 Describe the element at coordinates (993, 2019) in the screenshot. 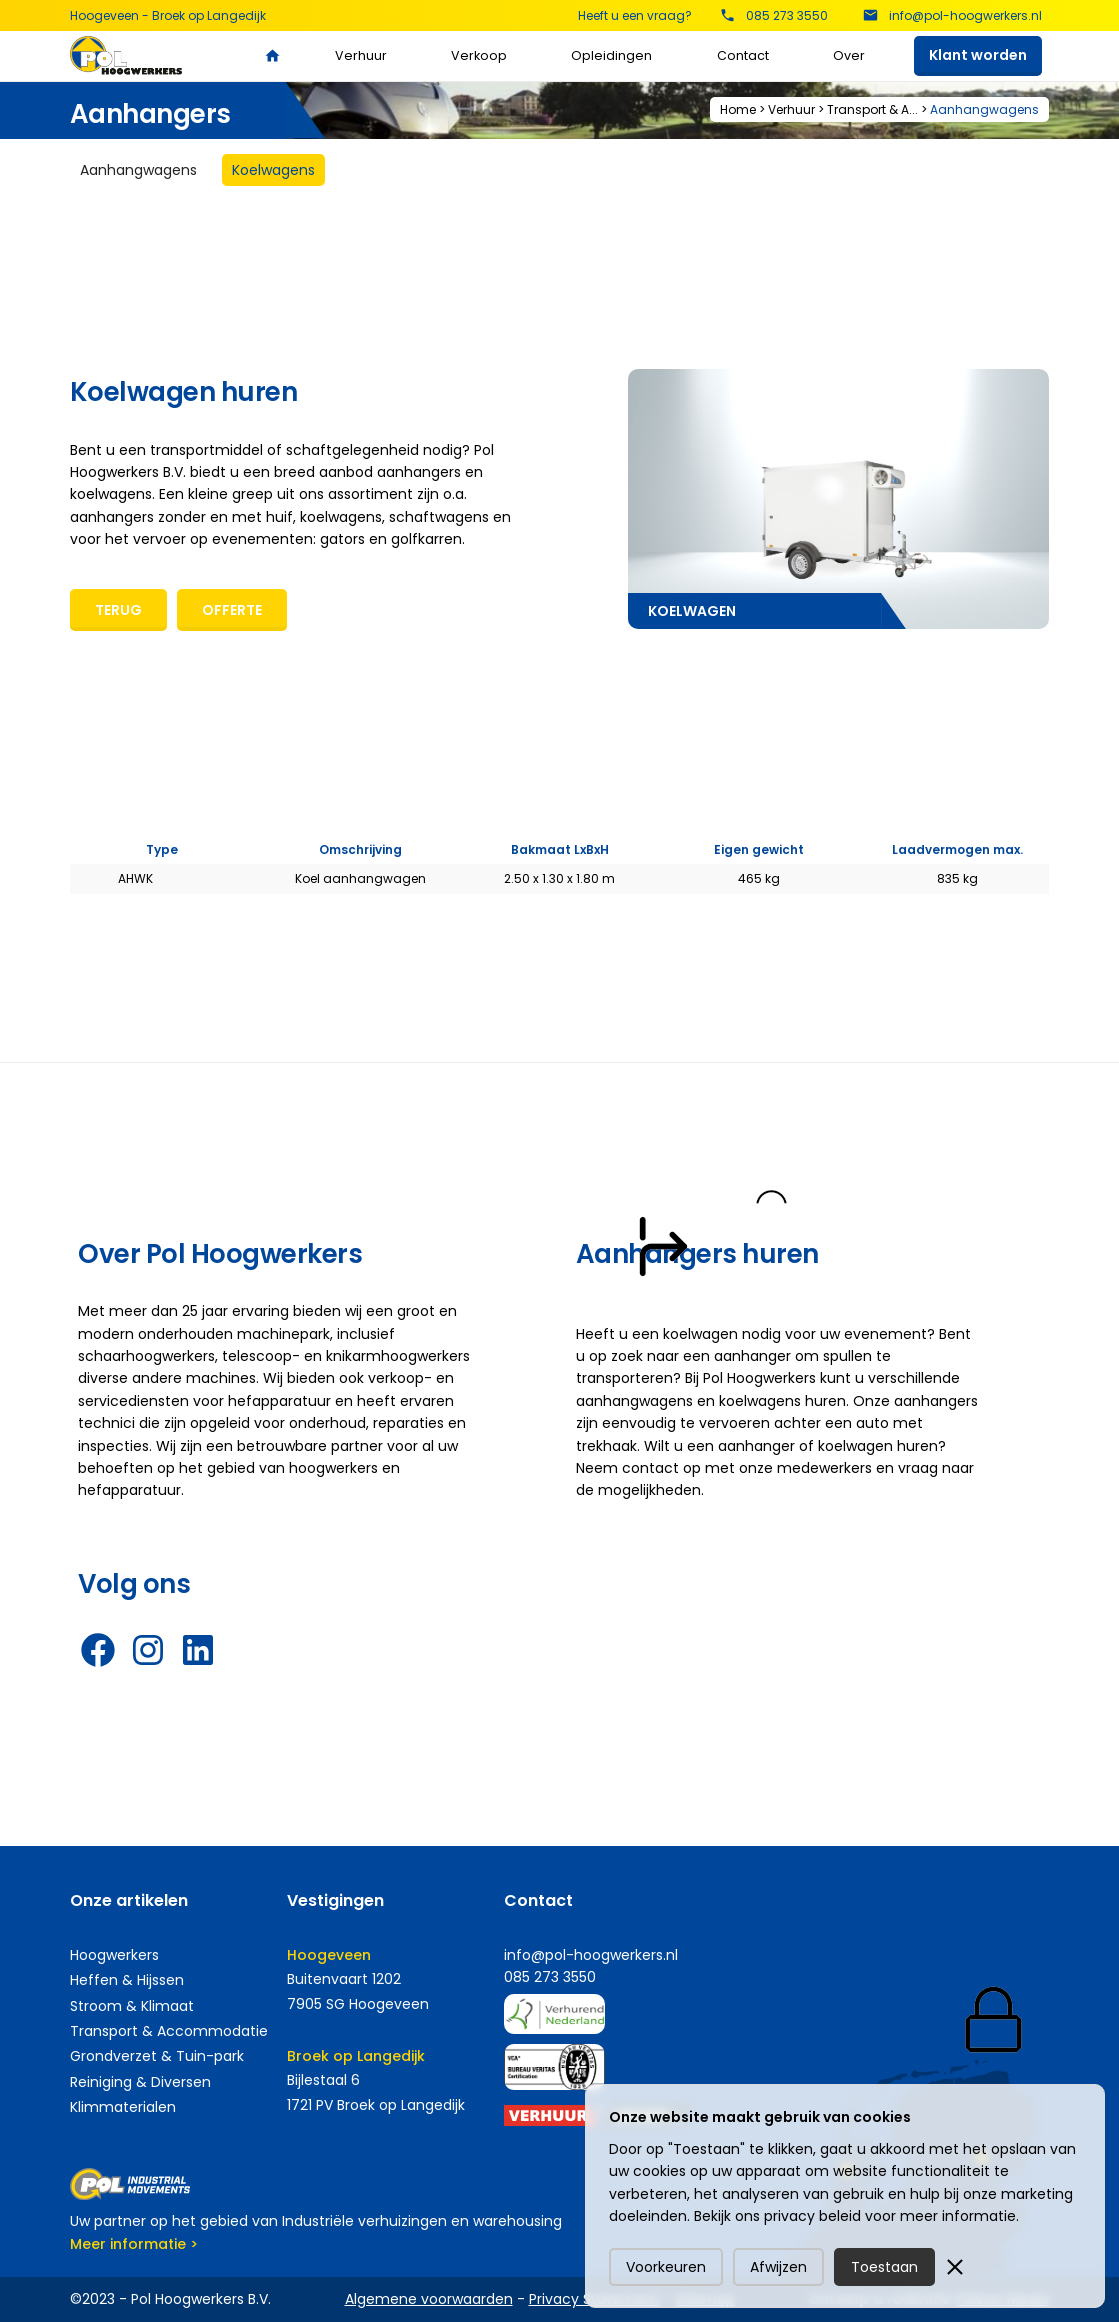

I see `indicates a locked or secured item` at that location.